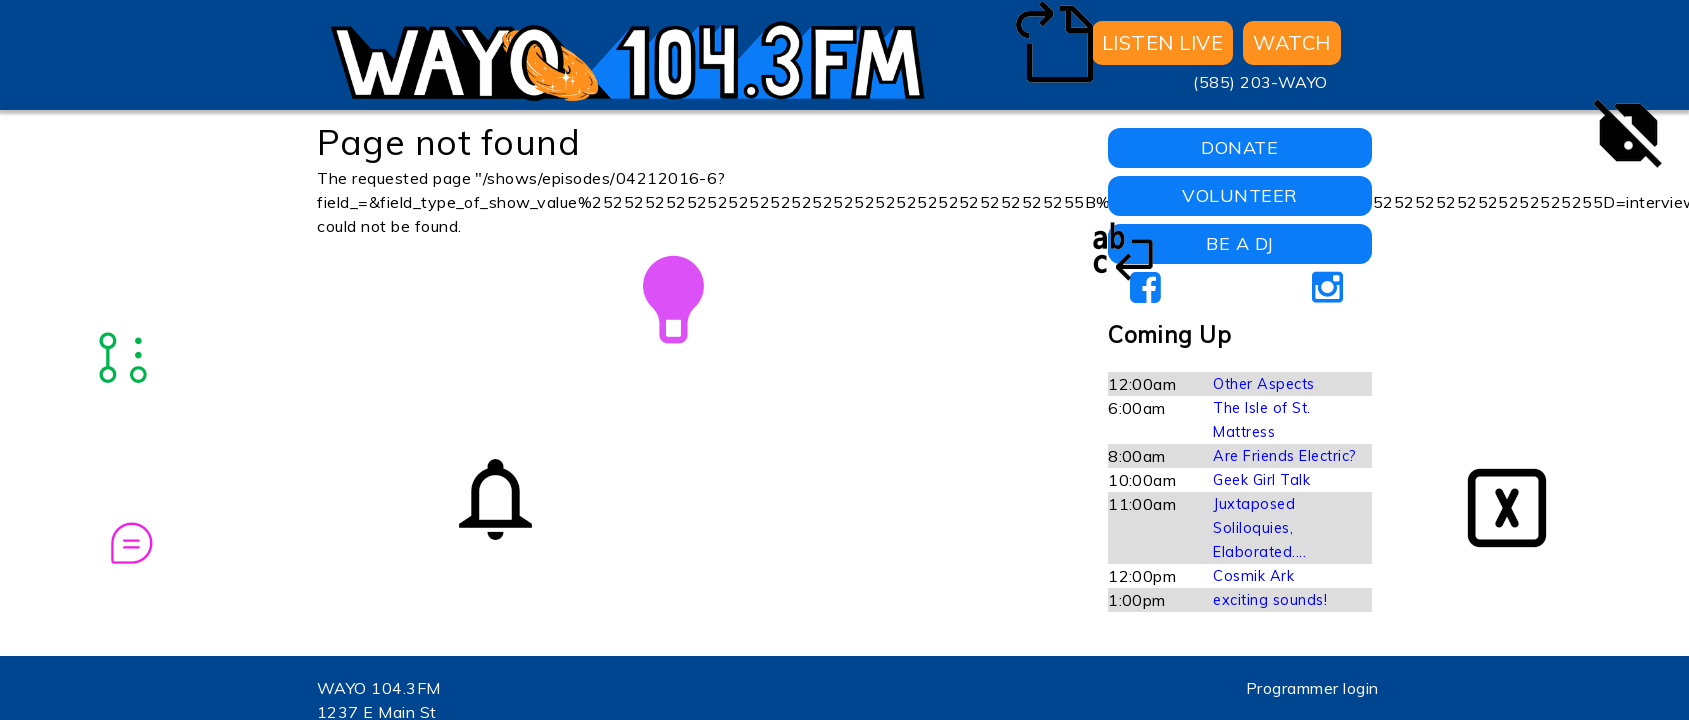 Image resolution: width=1689 pixels, height=720 pixels. I want to click on disable content reporting, so click(1628, 132).